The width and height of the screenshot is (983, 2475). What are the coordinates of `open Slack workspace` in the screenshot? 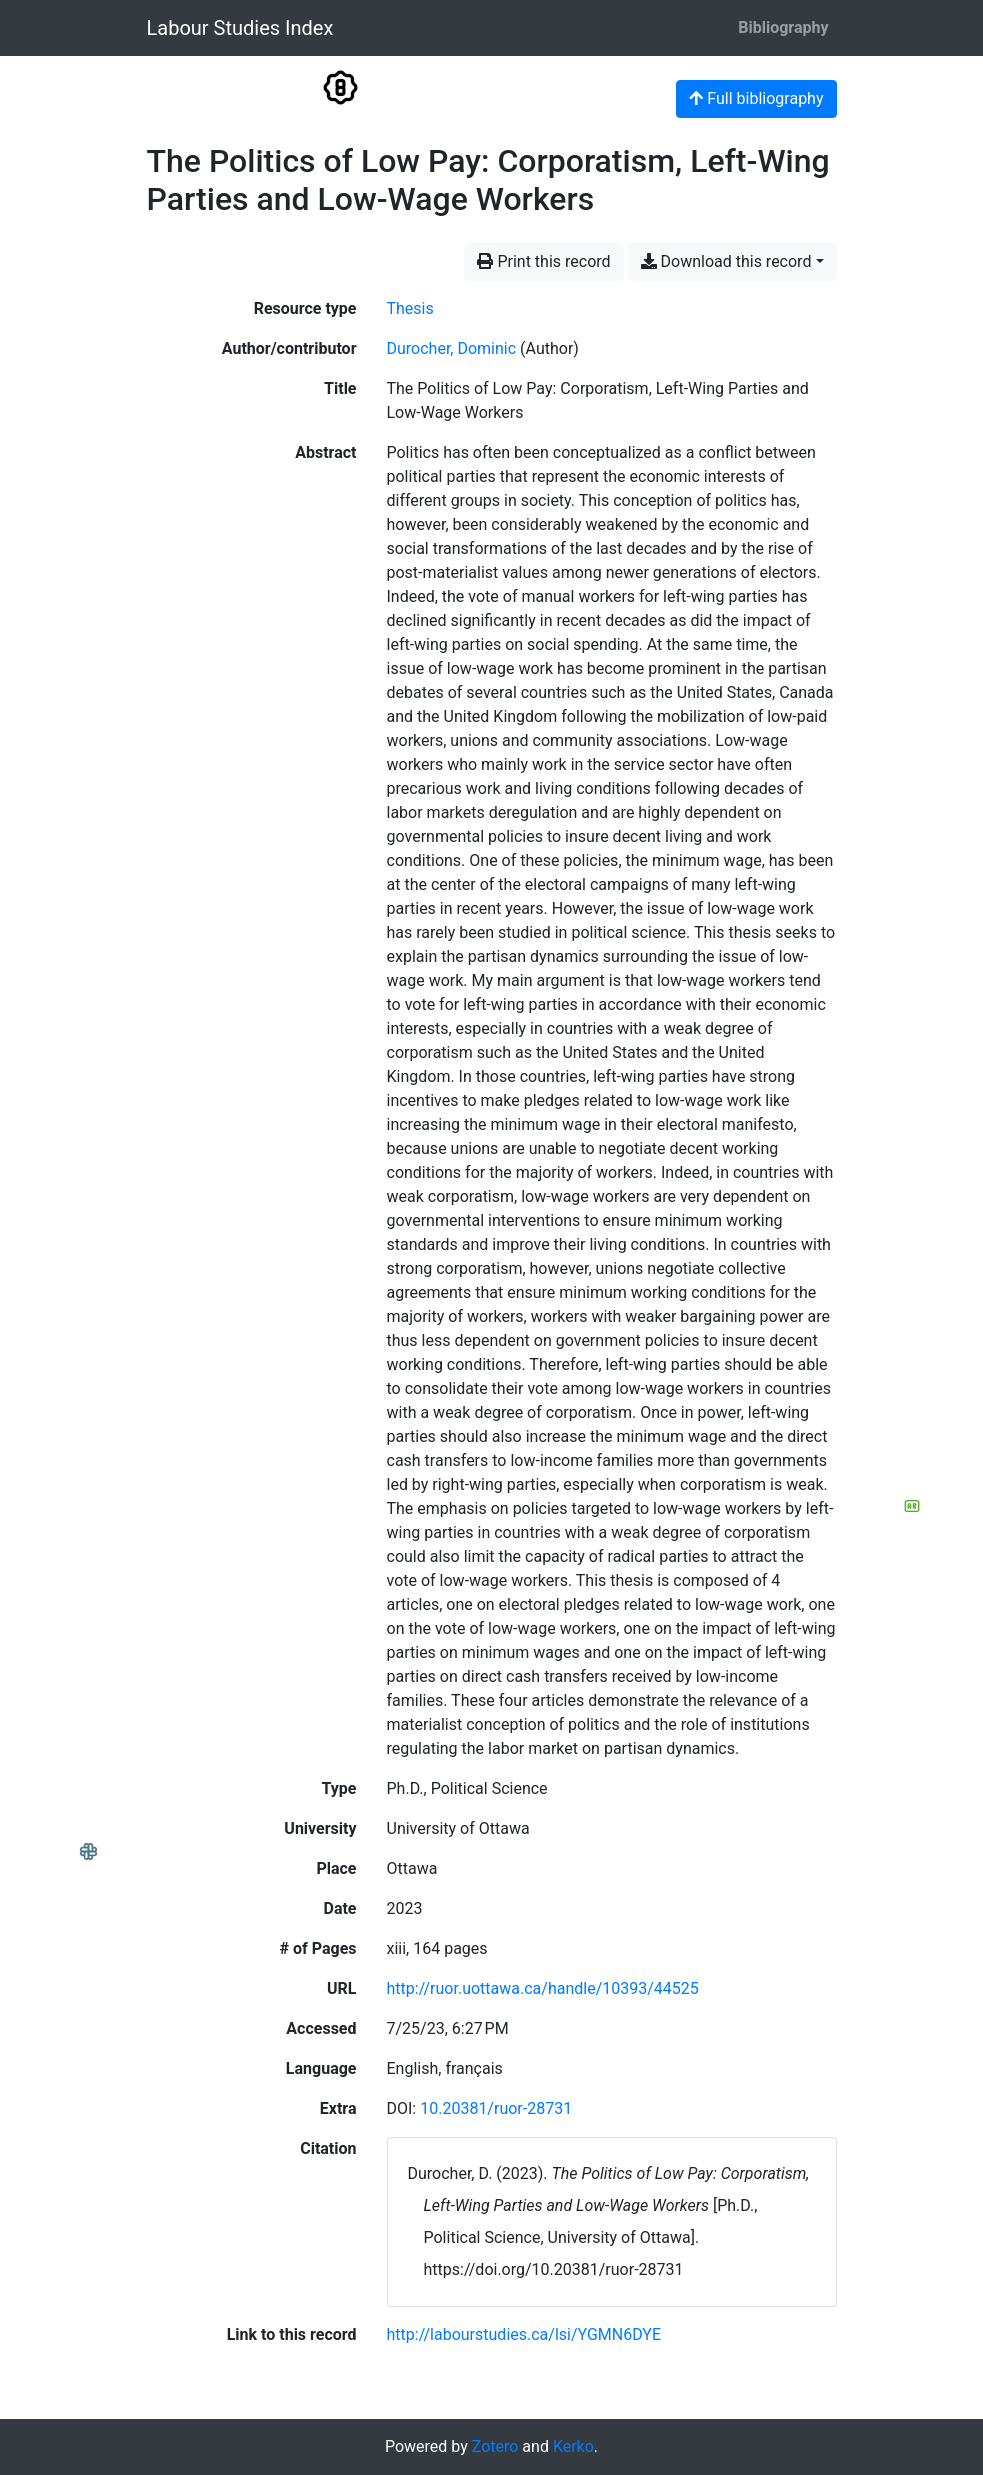 It's located at (88, 1851).